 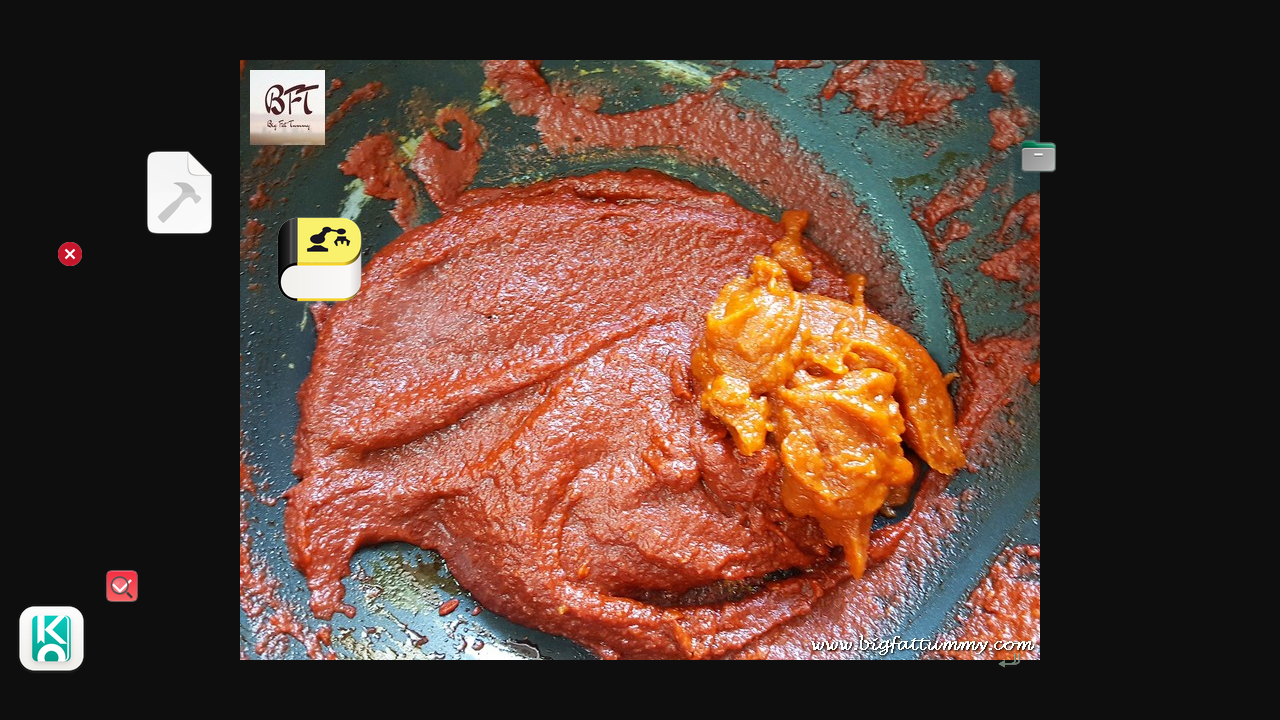 I want to click on makefile document for build automation, so click(x=179, y=192).